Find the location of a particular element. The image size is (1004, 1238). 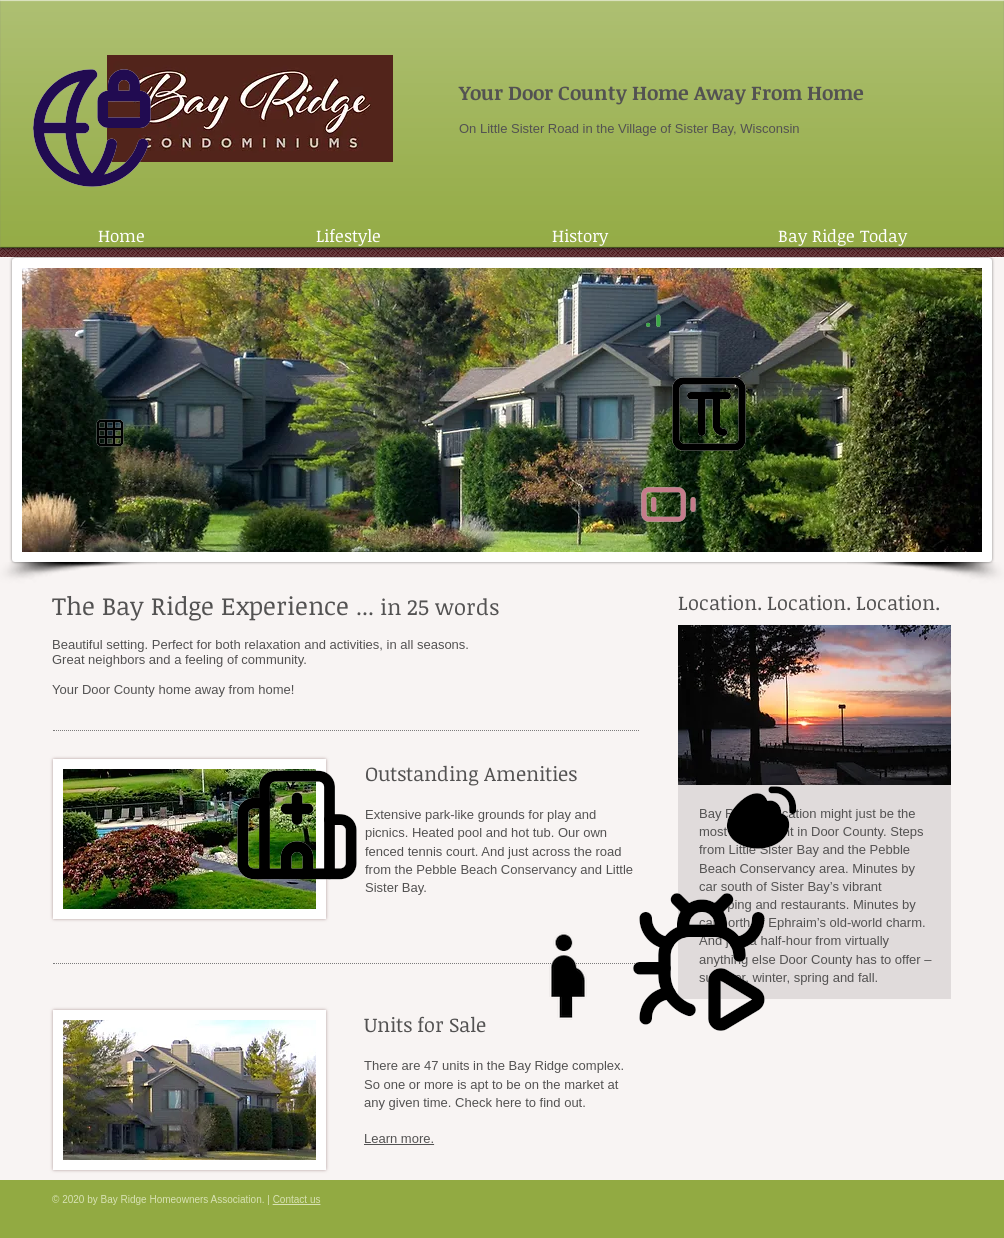

access secure browsing or VPN settings is located at coordinates (92, 128).